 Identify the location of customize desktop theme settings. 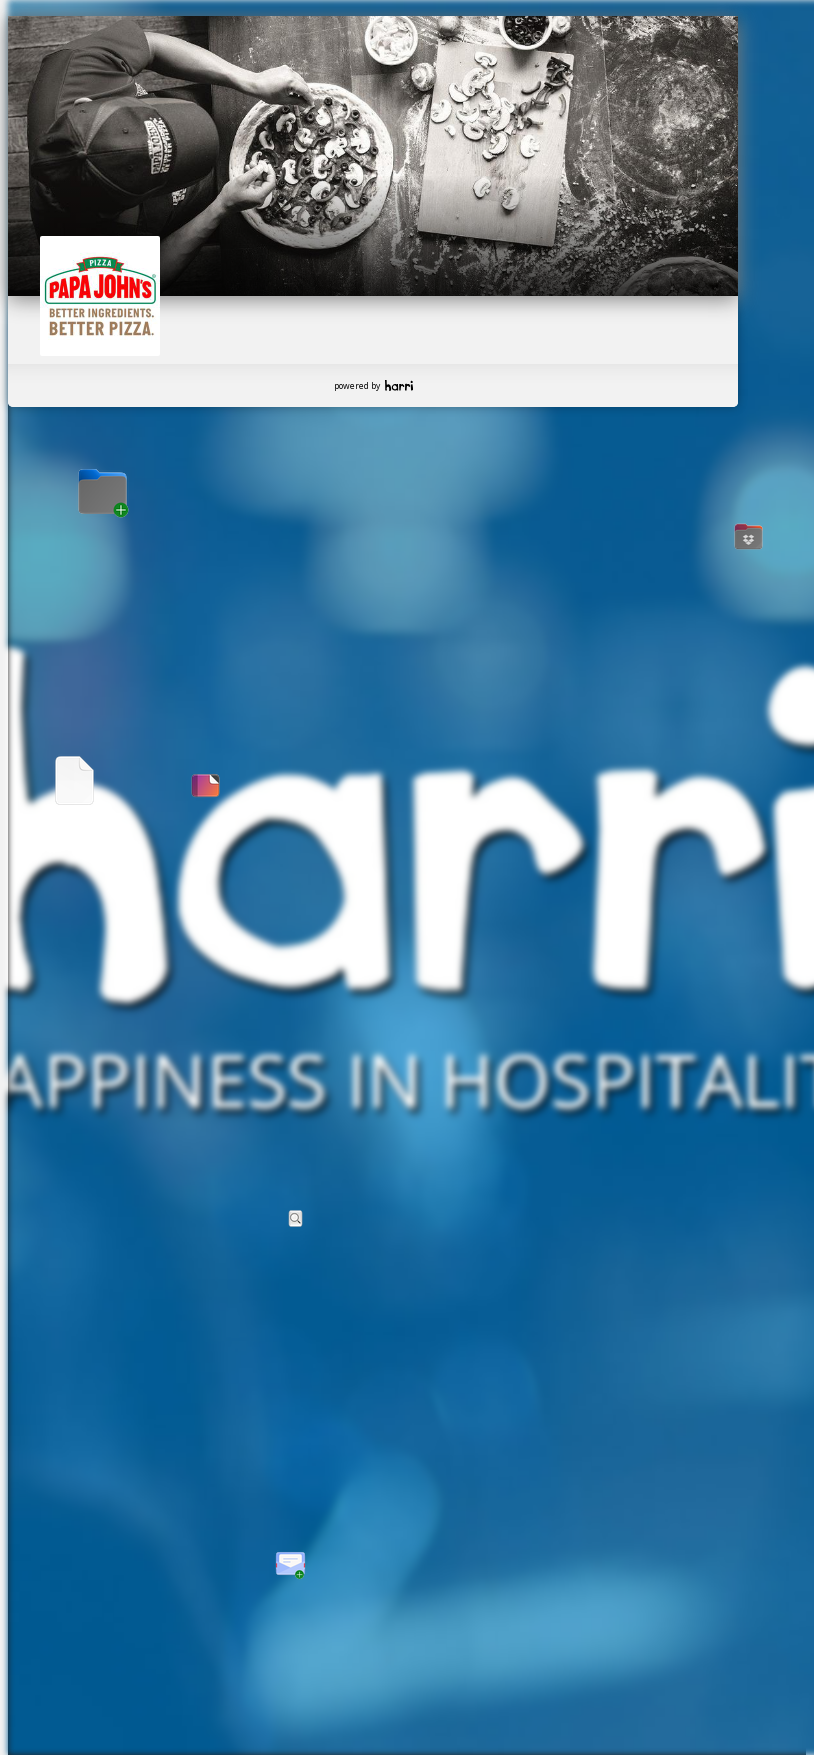
(205, 785).